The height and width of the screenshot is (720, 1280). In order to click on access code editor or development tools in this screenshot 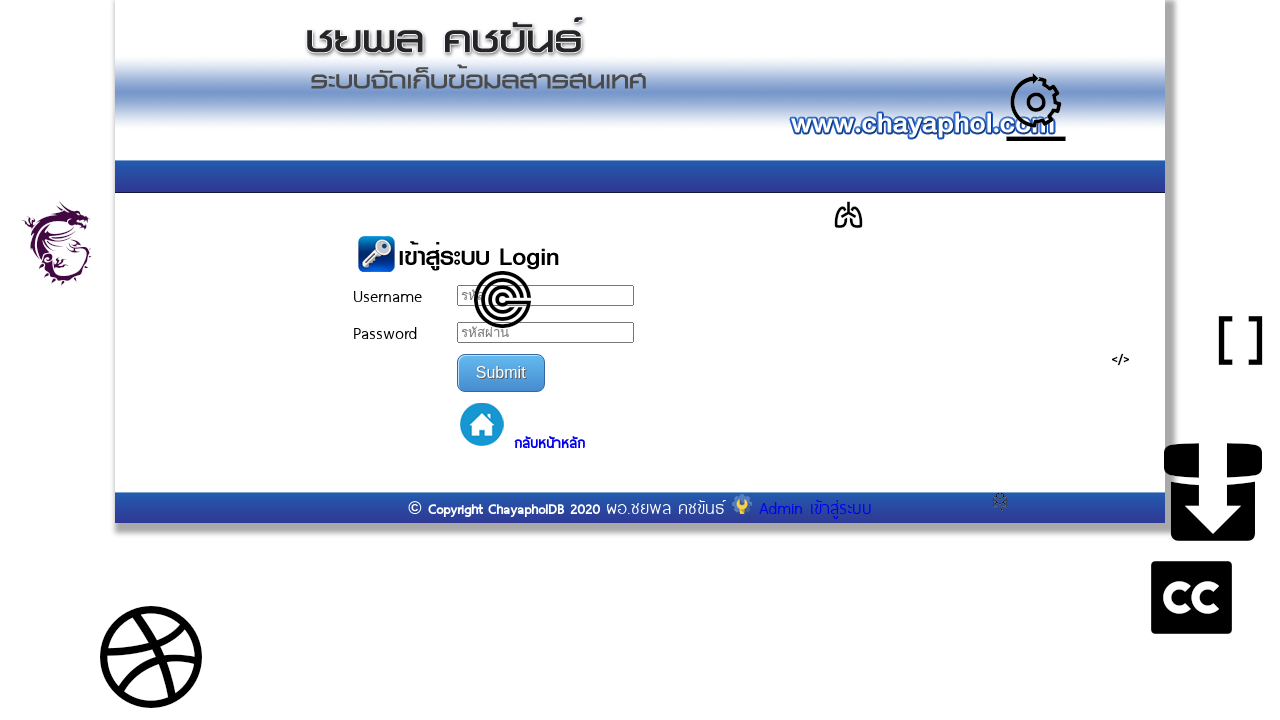, I will do `click(1240, 340)`.